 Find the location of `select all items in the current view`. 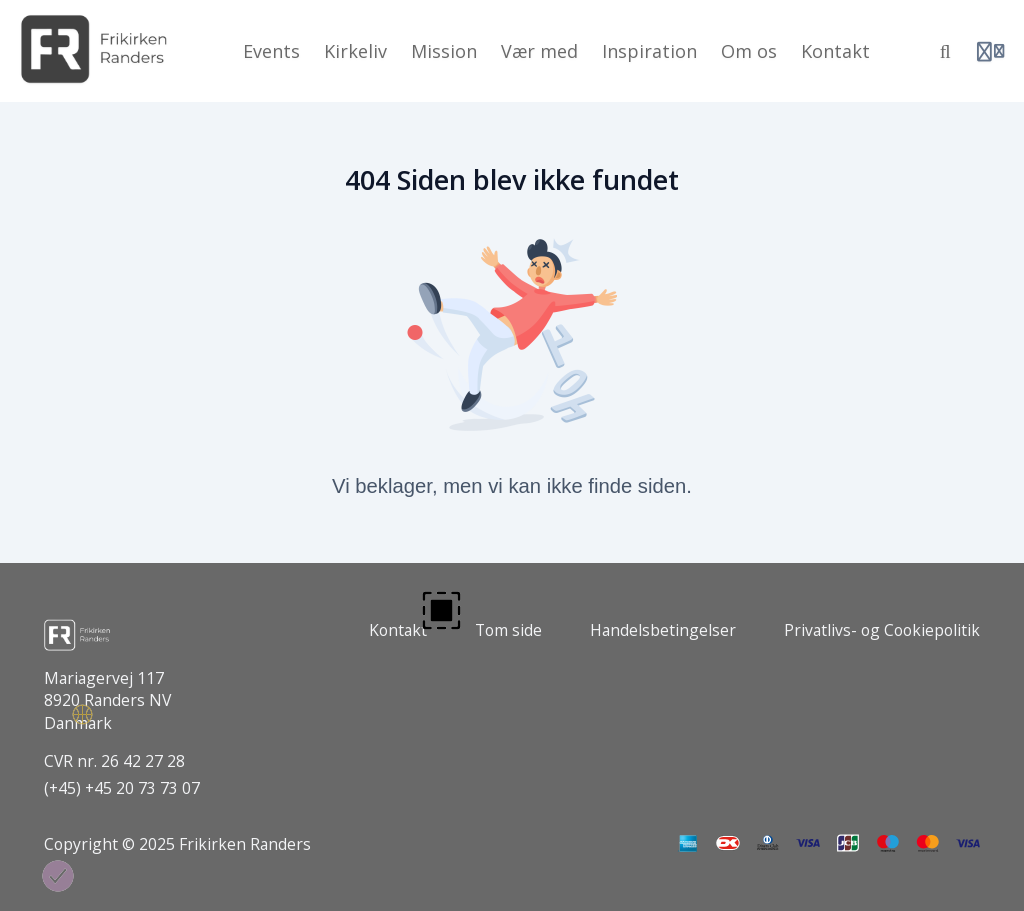

select all items in the current view is located at coordinates (441, 610).